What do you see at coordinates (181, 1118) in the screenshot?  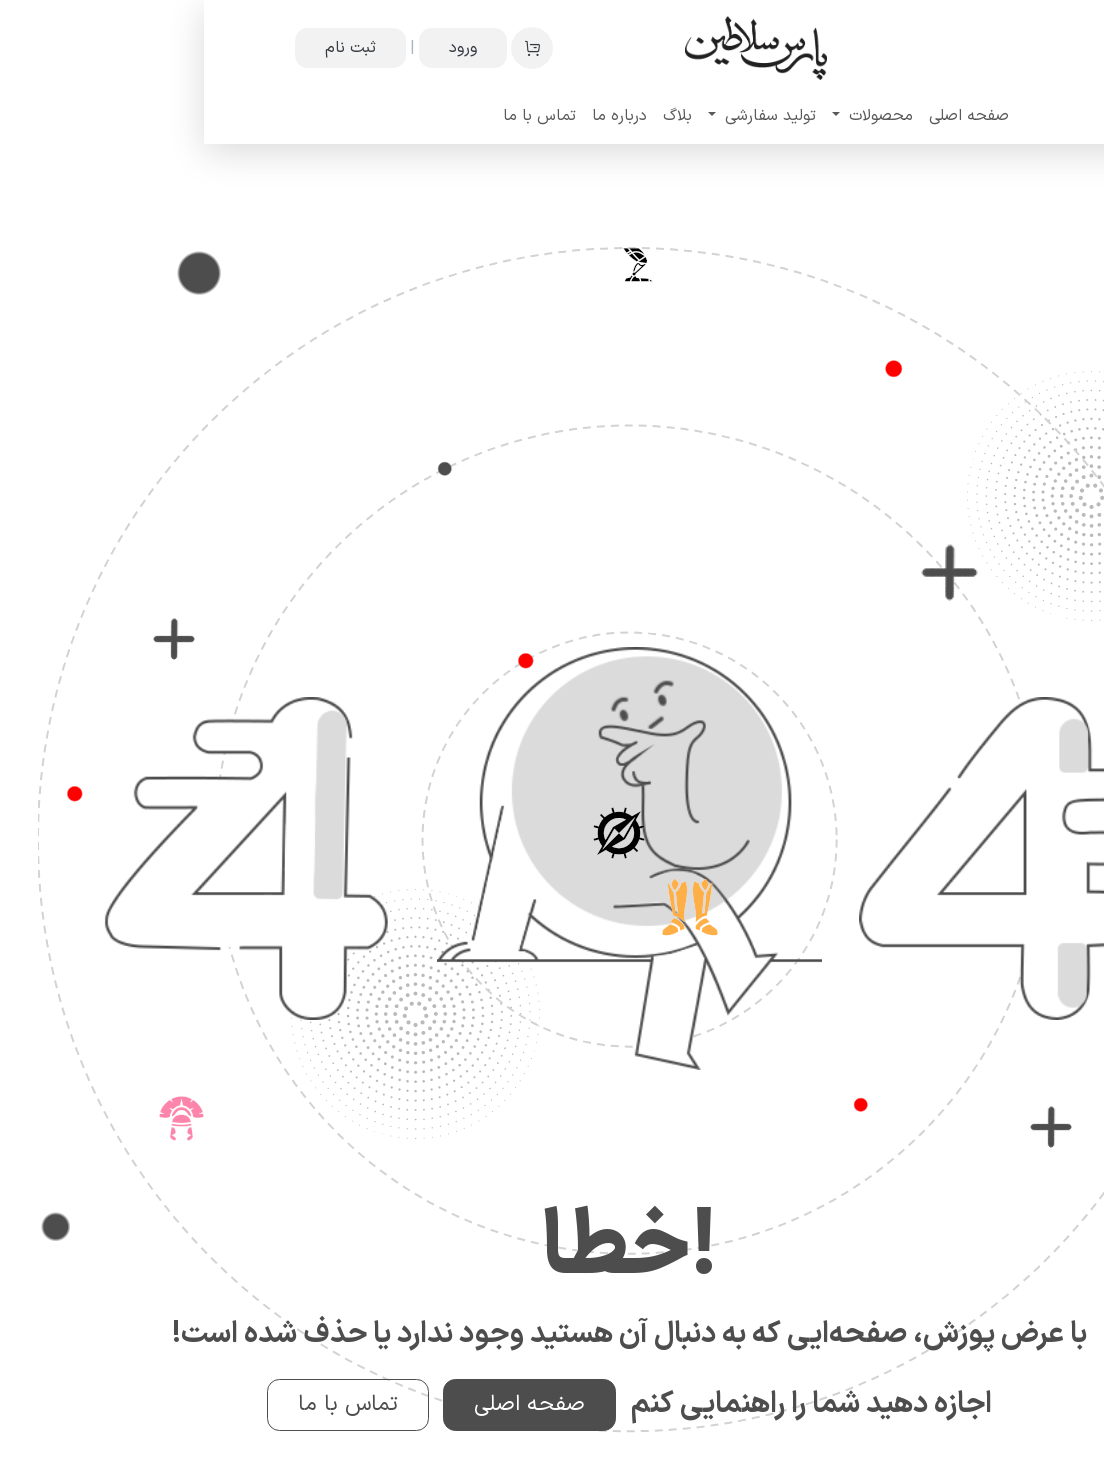 I see `select roman or ancient warrior character class` at bounding box center [181, 1118].